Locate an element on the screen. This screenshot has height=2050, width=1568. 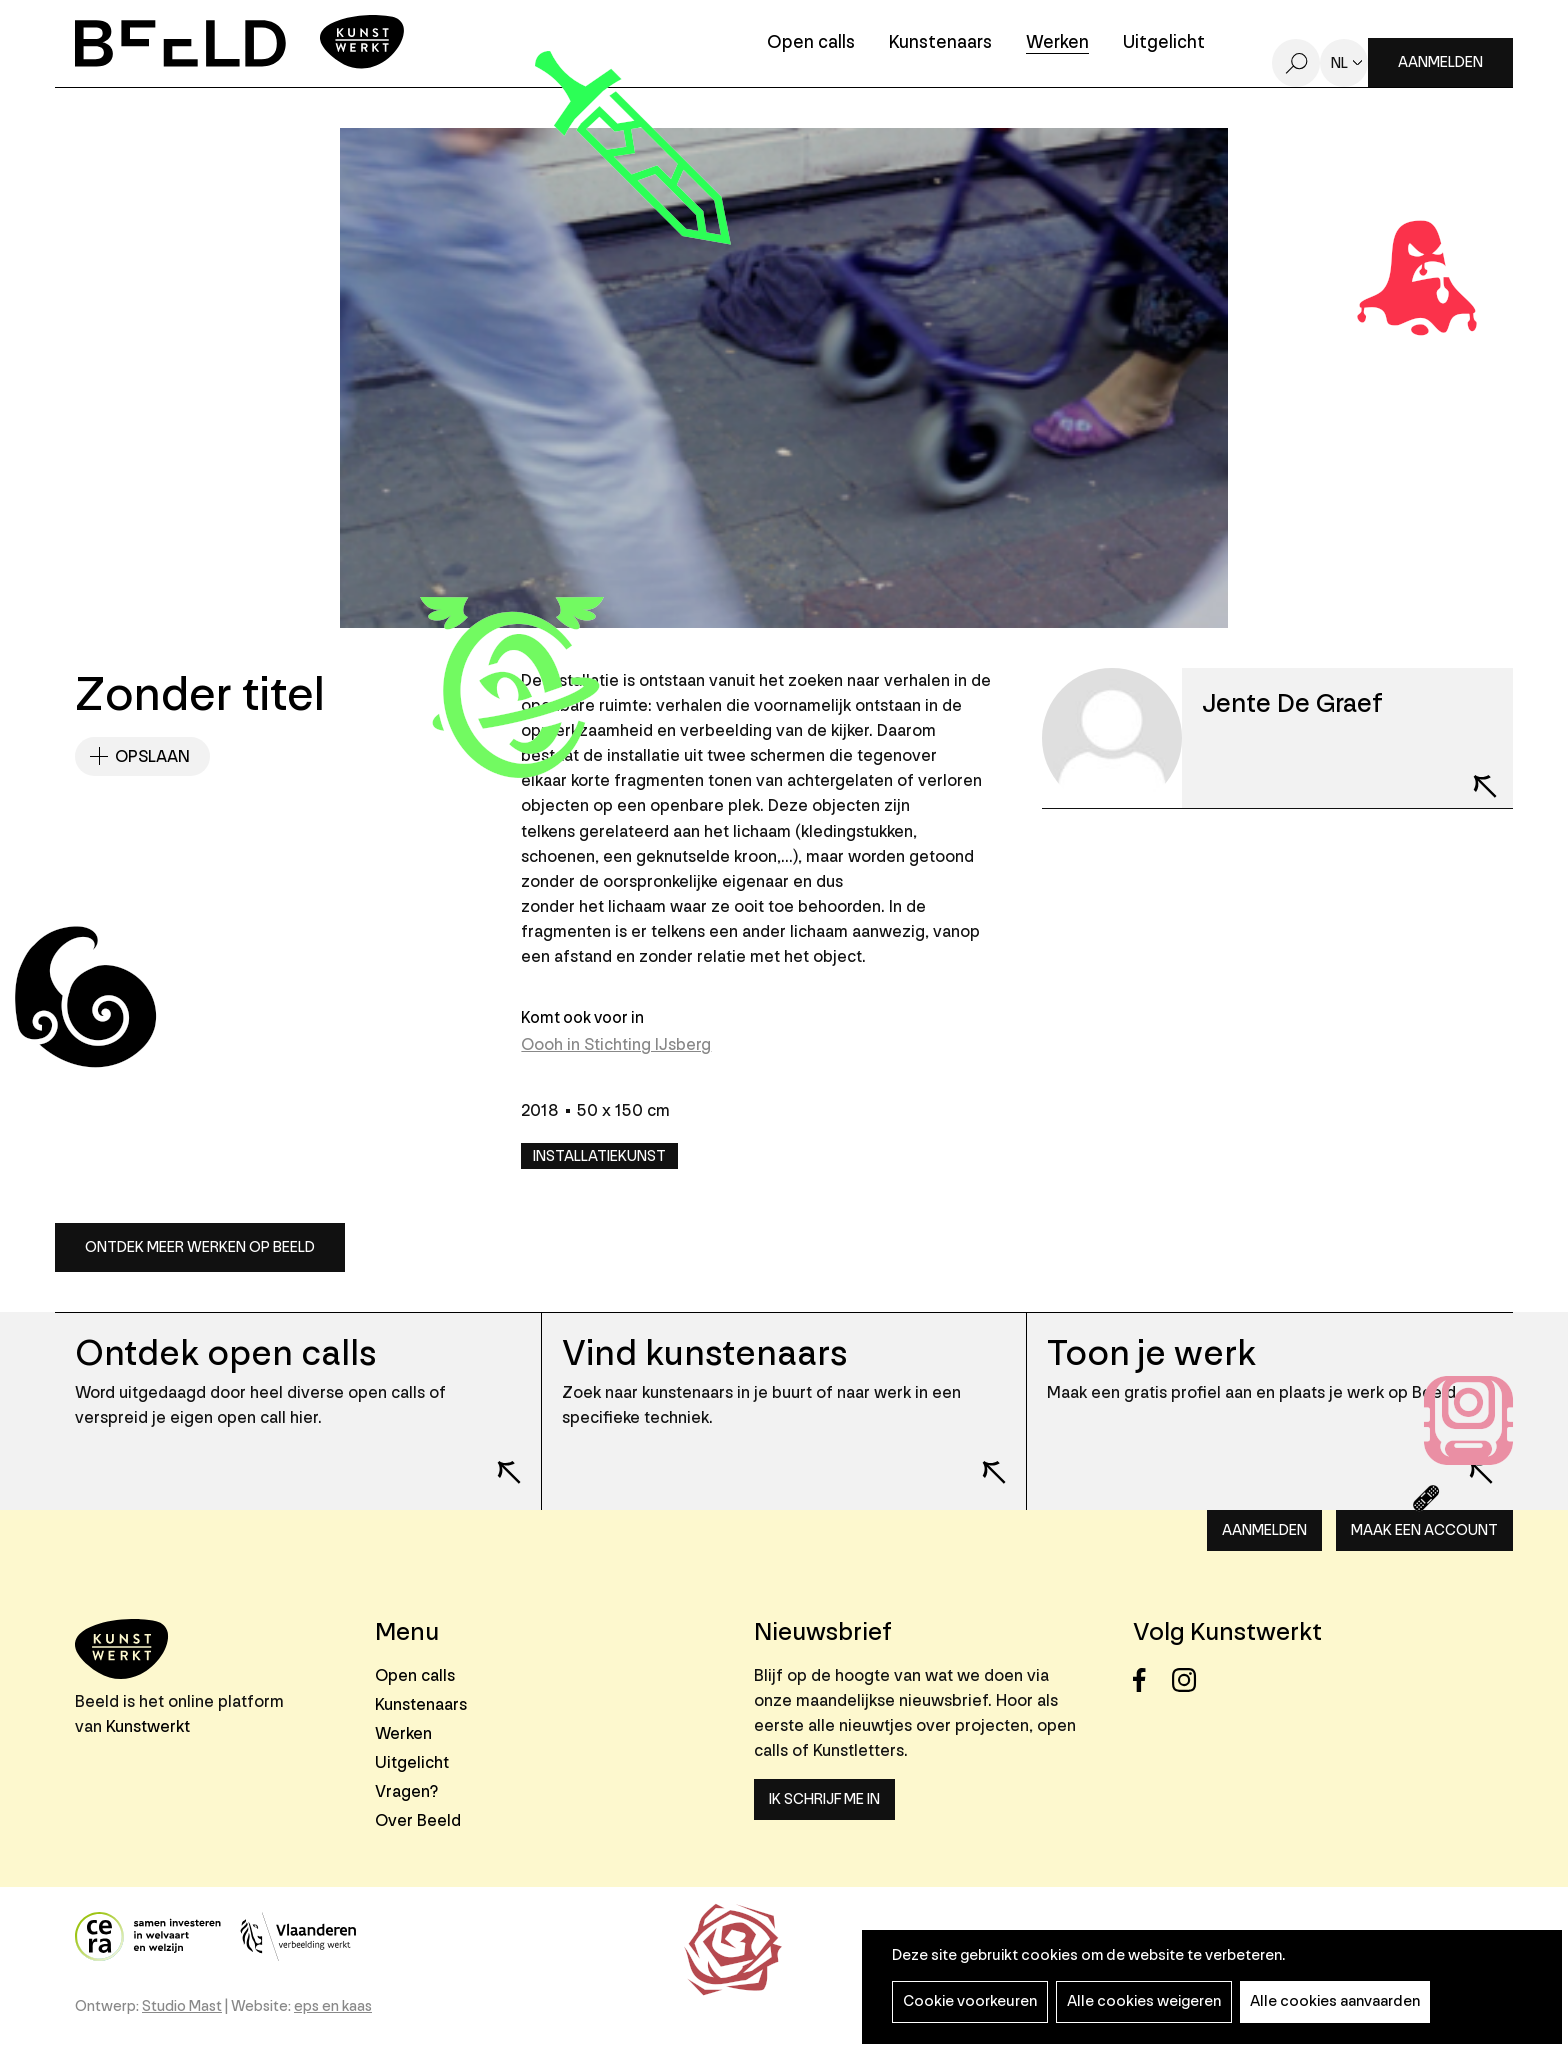
indicates empty state or no results found is located at coordinates (733, 1948).